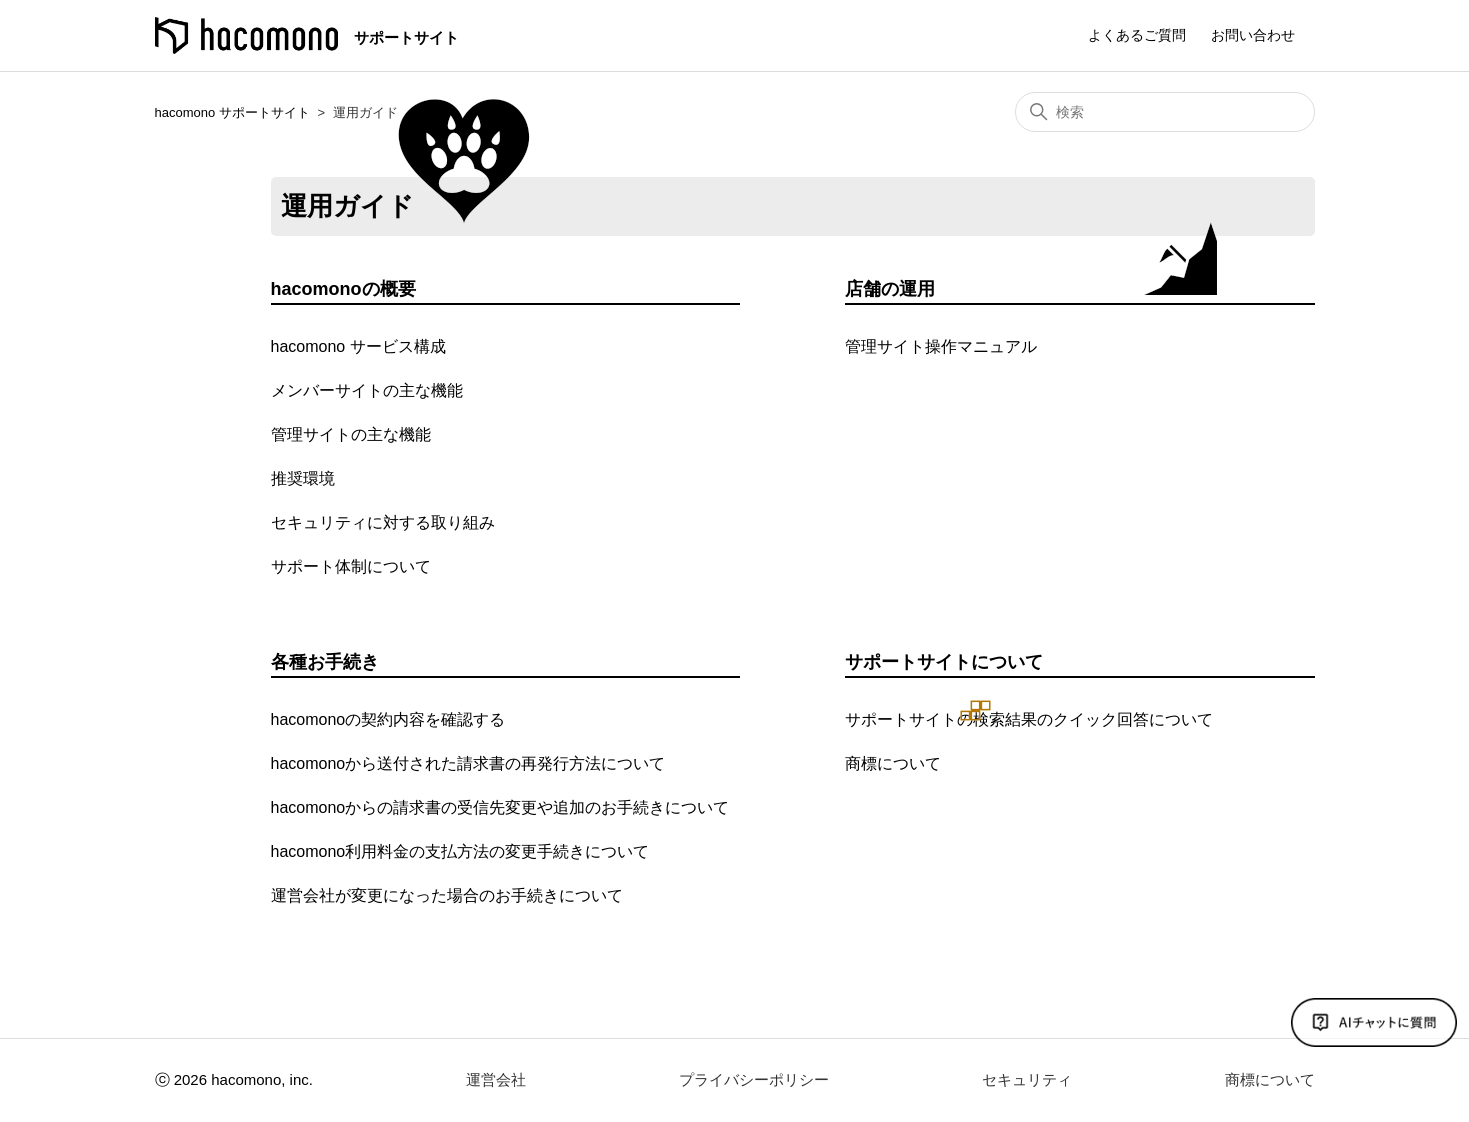  I want to click on tetris-style block piece in a game interface, so click(975, 710).